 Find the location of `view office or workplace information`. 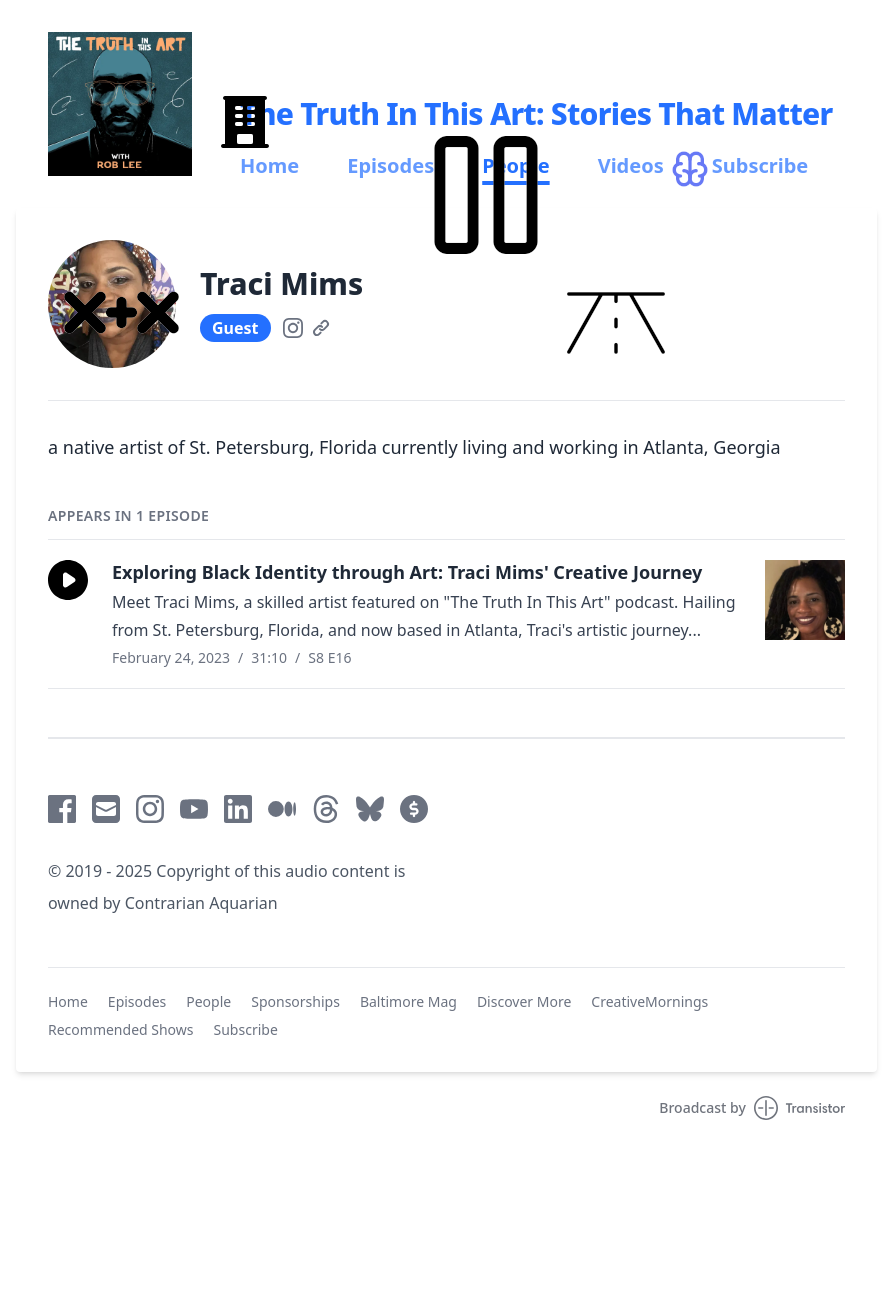

view office or workplace information is located at coordinates (245, 122).